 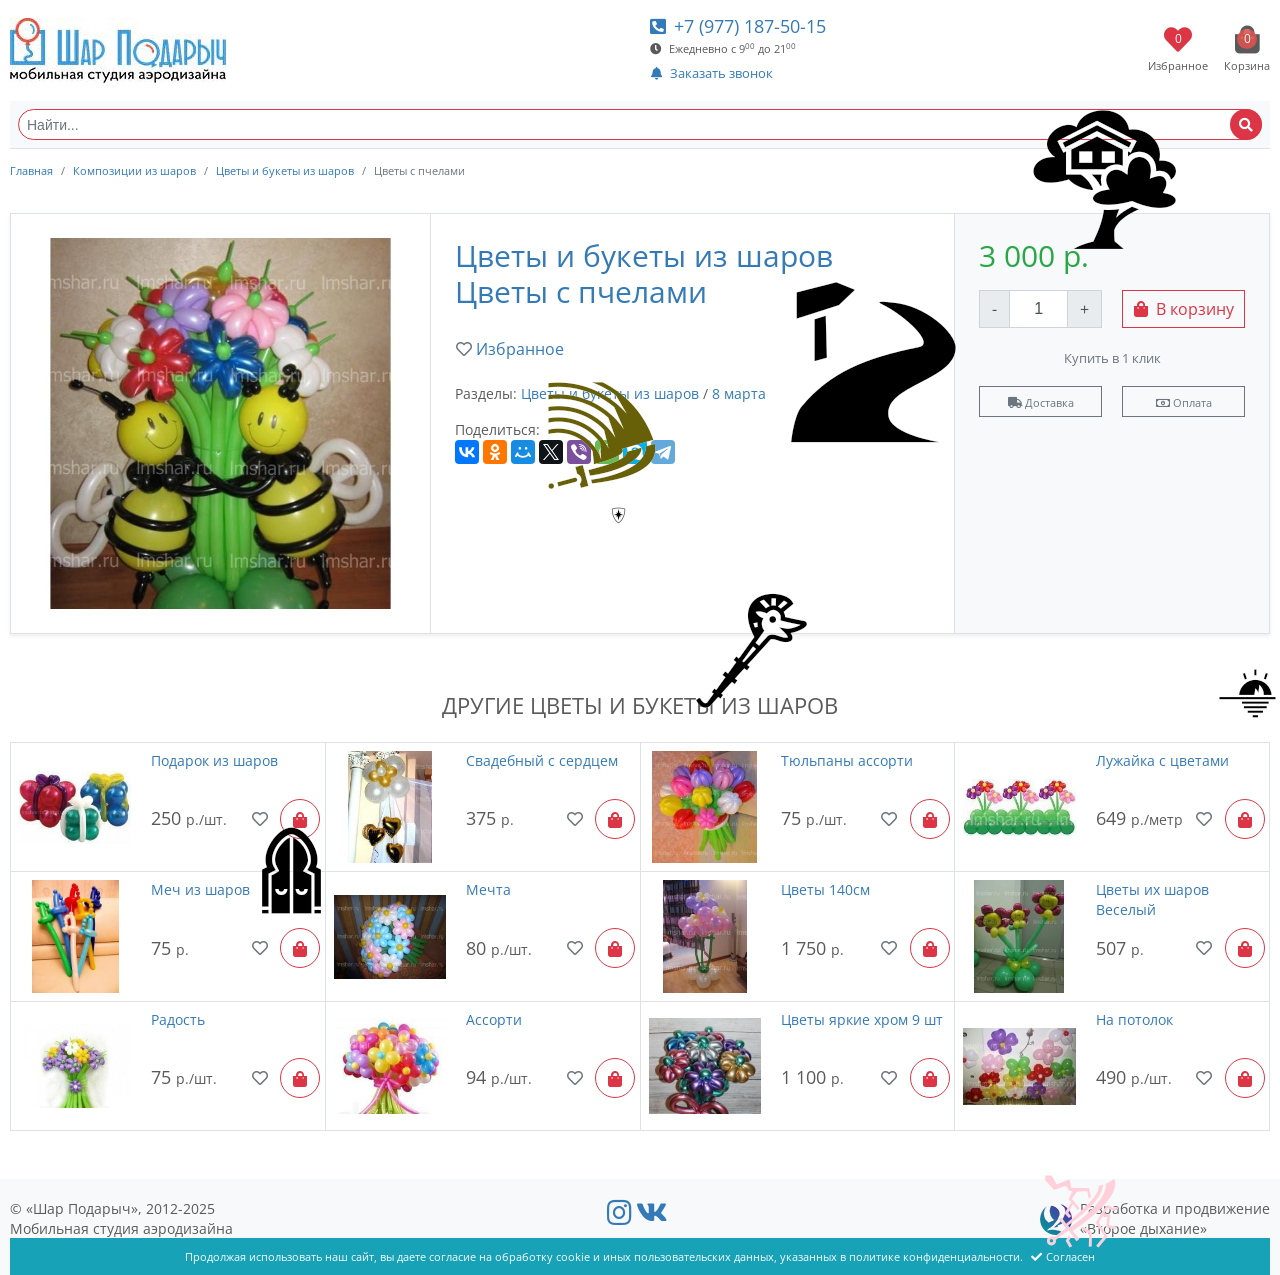 I want to click on activate blade sweep attack, so click(x=601, y=435).